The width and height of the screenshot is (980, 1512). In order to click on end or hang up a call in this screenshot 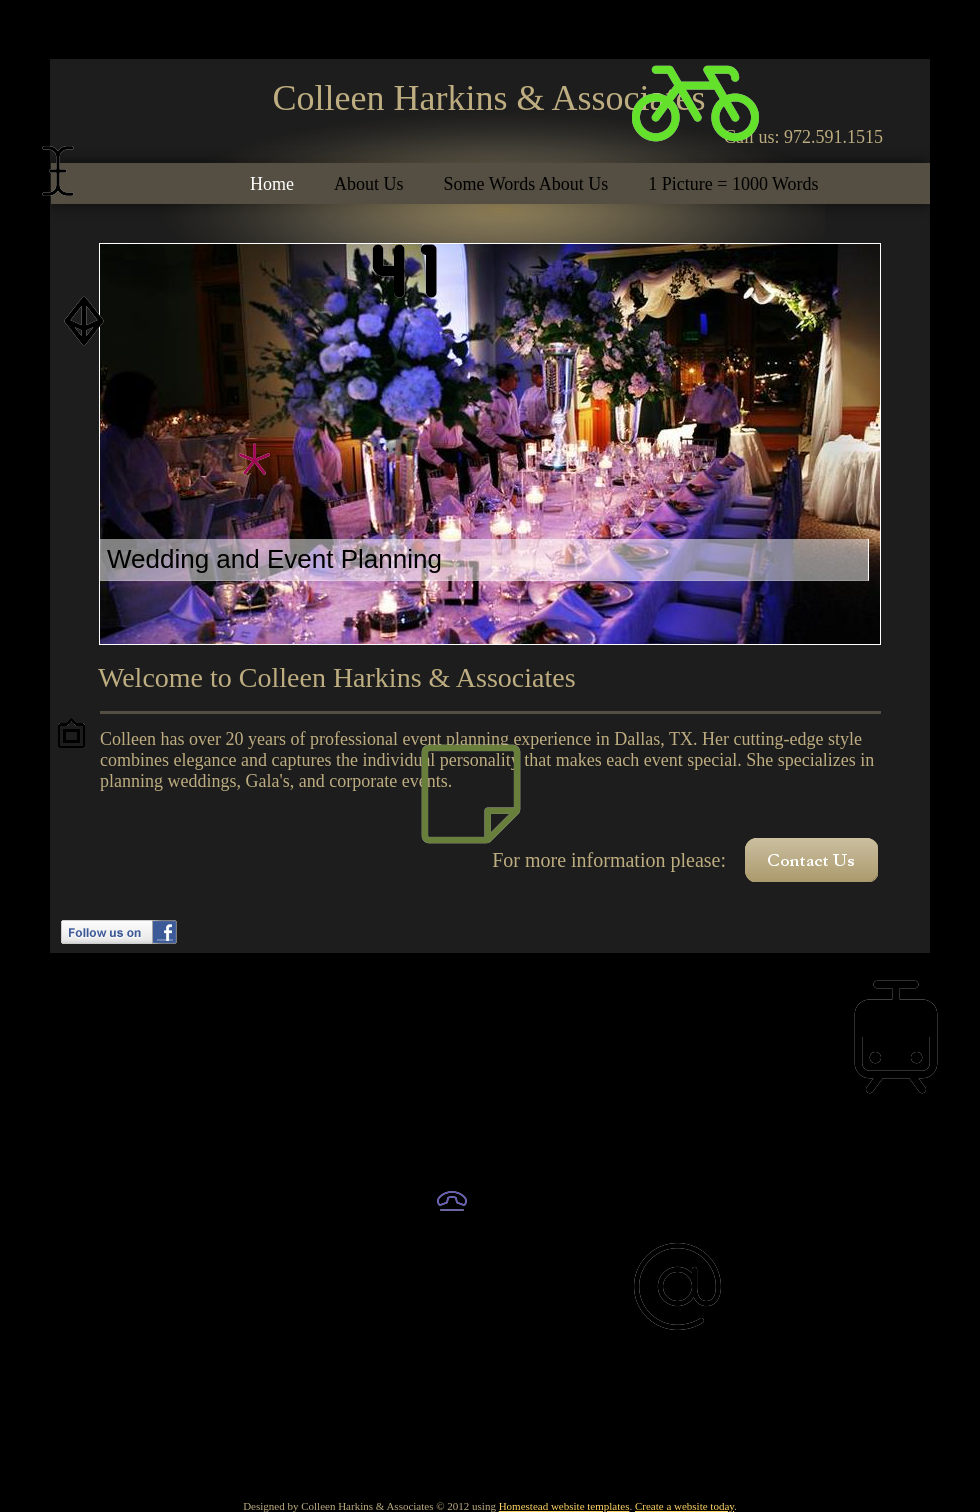, I will do `click(452, 1201)`.